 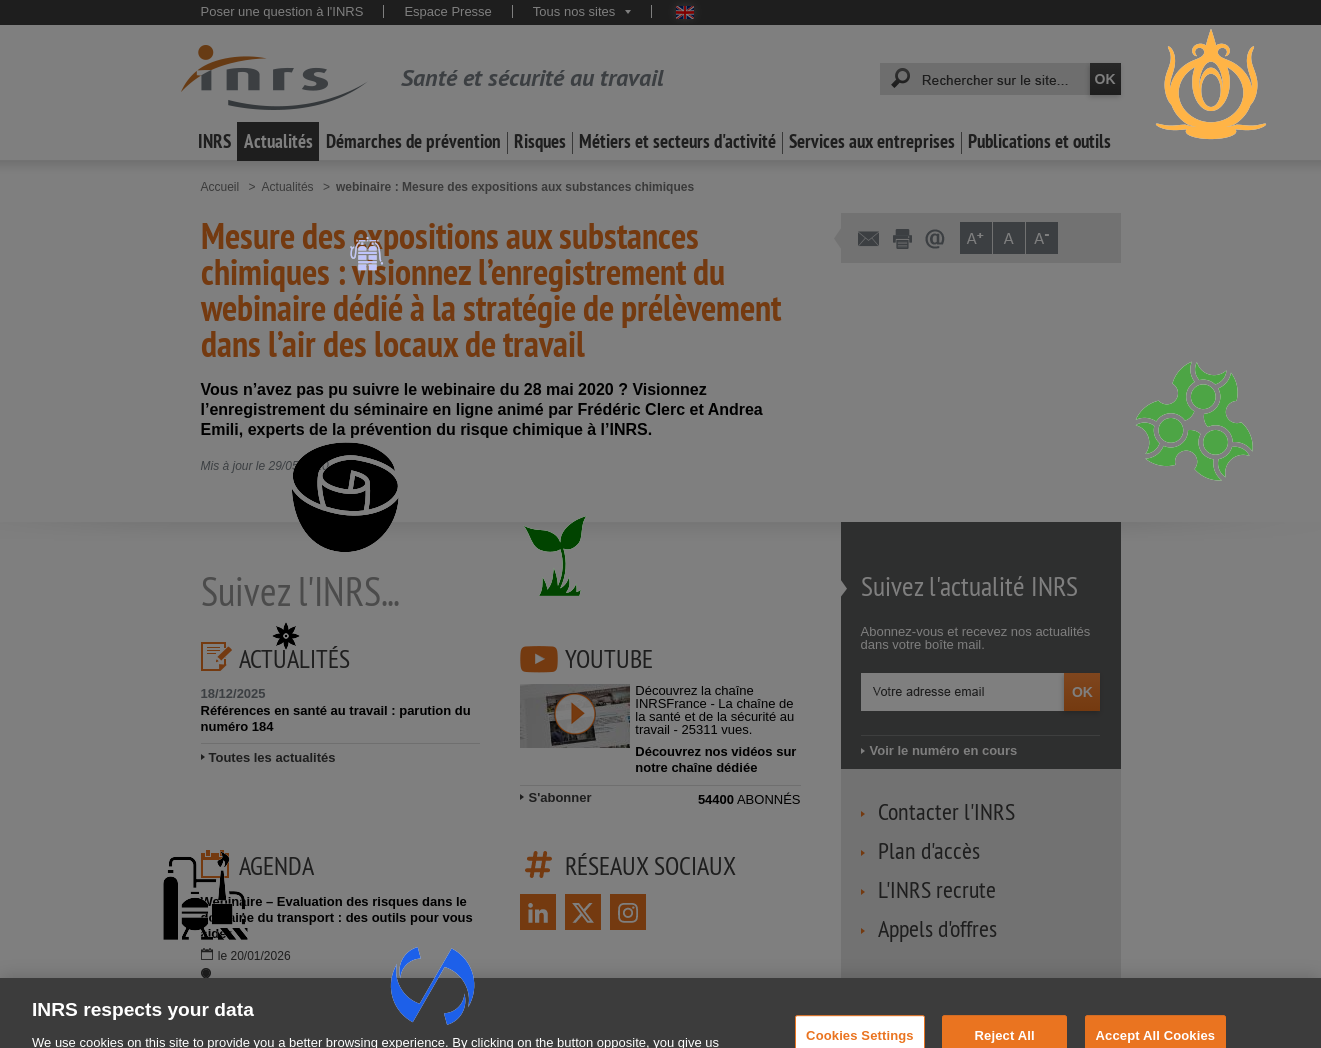 What do you see at coordinates (1193, 420) in the screenshot?
I see `a throwing star or shuriken weapon in a game inventory` at bounding box center [1193, 420].